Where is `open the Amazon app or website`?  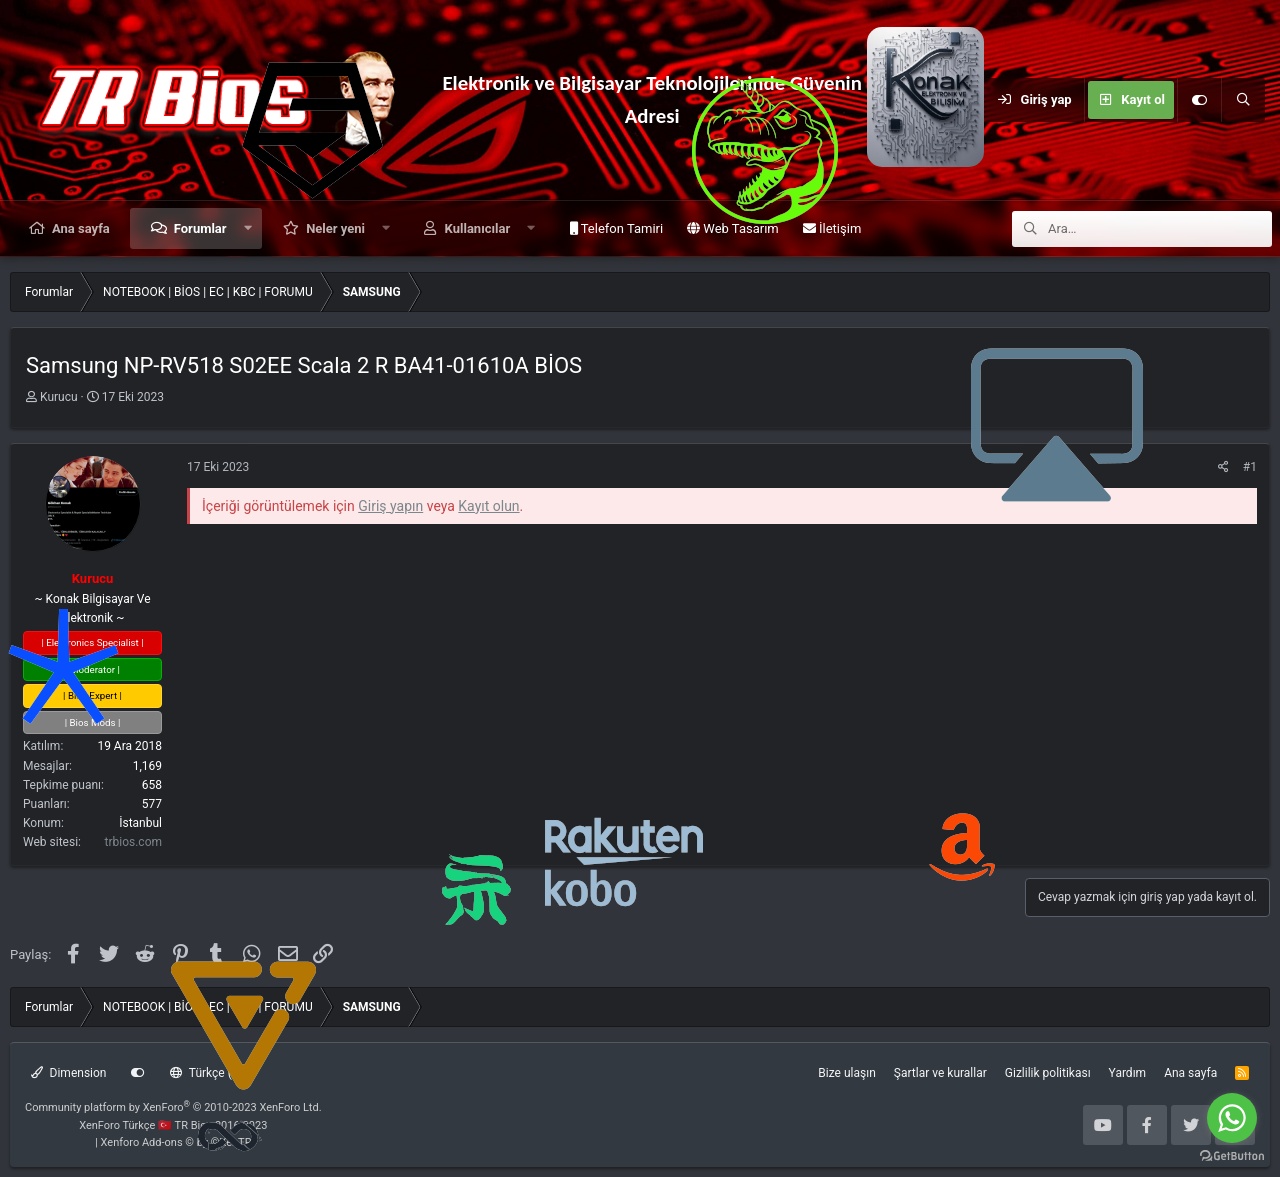
open the Amazon app or website is located at coordinates (962, 847).